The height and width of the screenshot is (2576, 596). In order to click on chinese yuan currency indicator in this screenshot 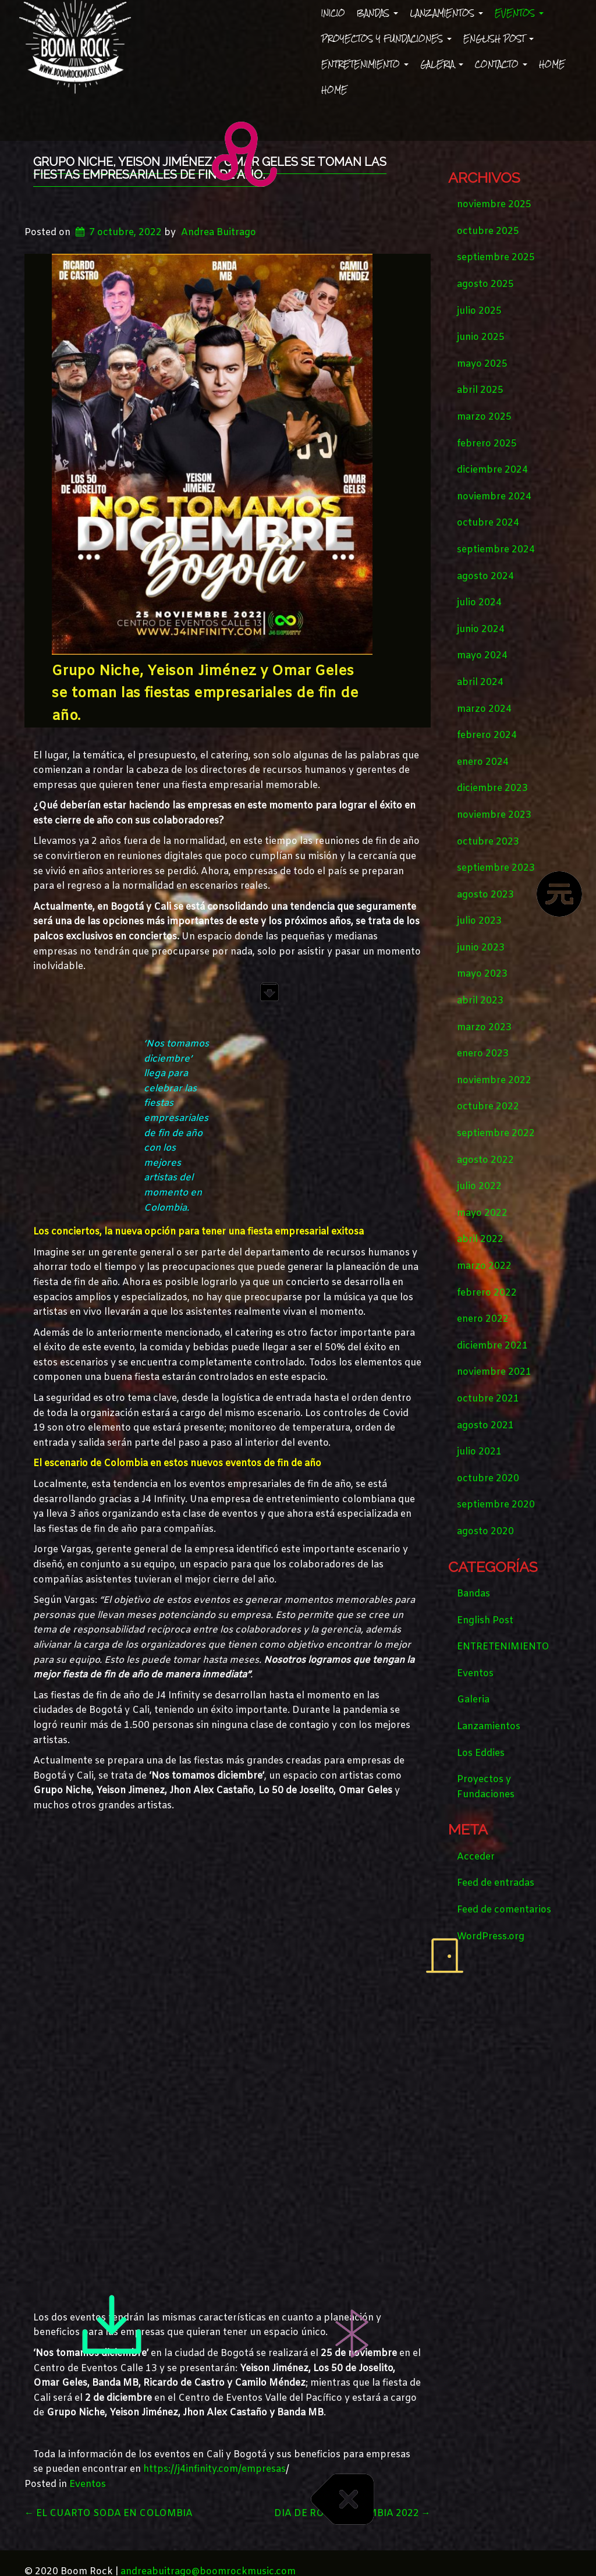, I will do `click(559, 896)`.